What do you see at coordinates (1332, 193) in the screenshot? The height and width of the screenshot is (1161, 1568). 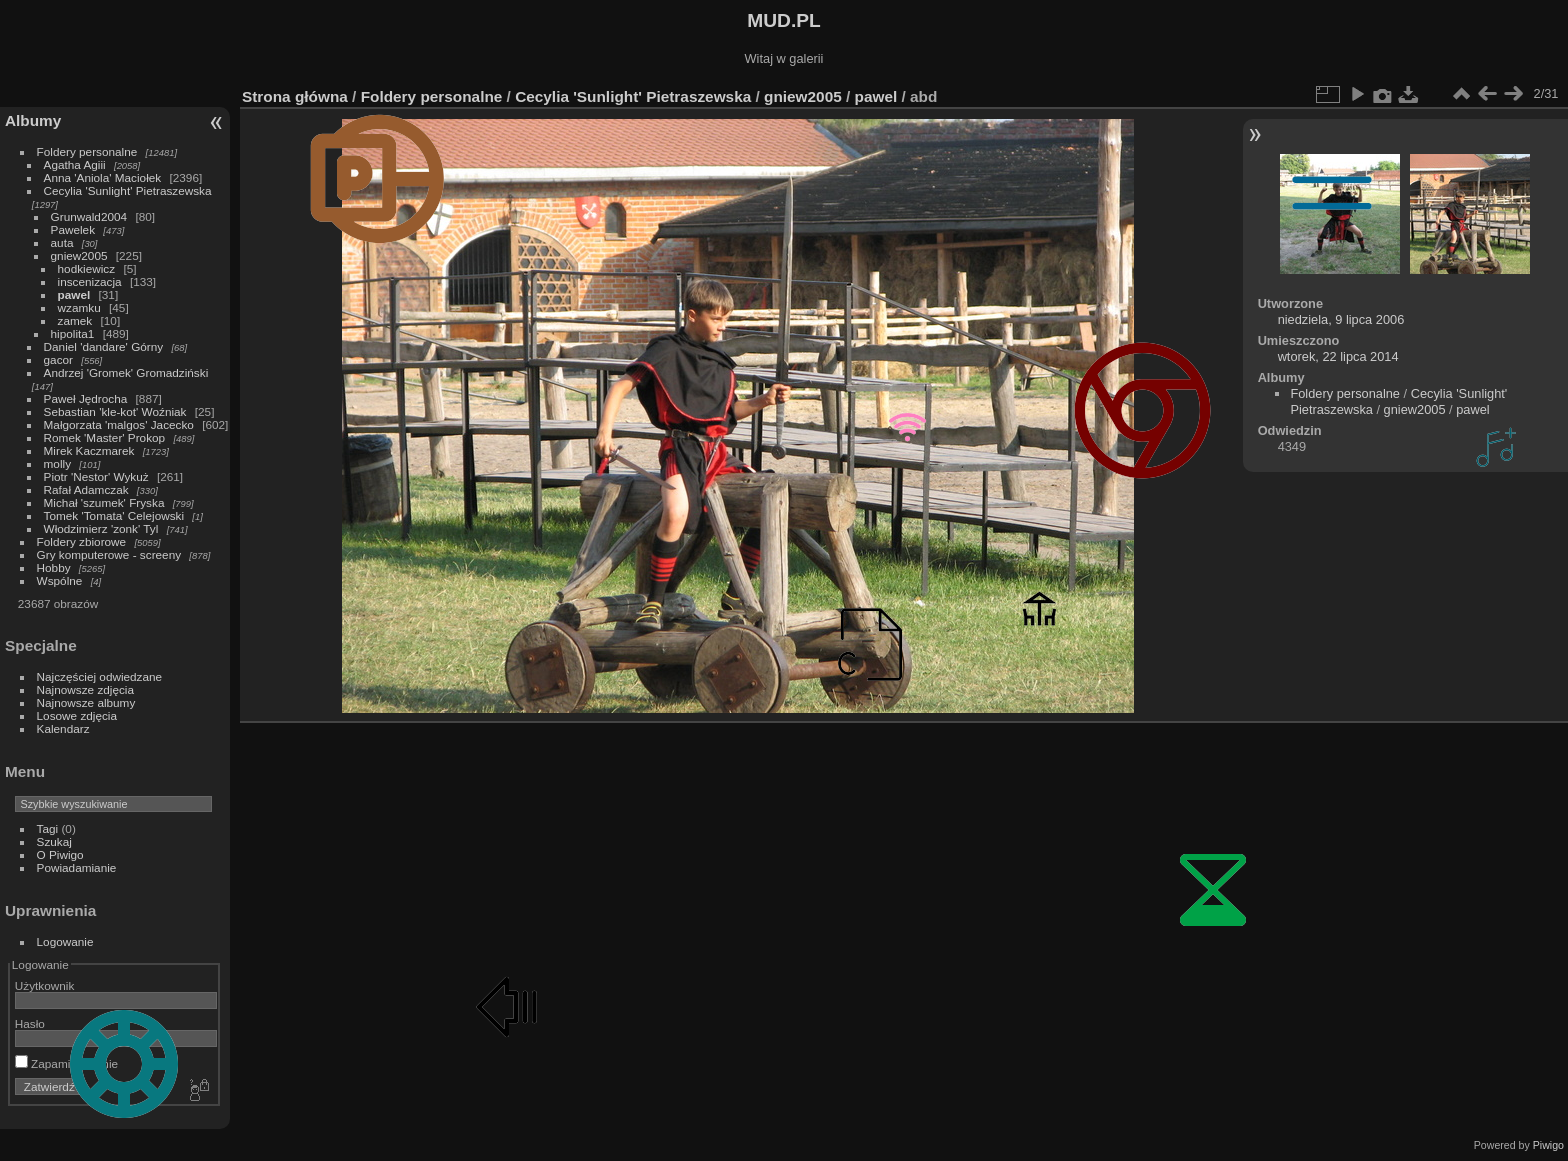 I see `indicates equal value or comparison` at bounding box center [1332, 193].